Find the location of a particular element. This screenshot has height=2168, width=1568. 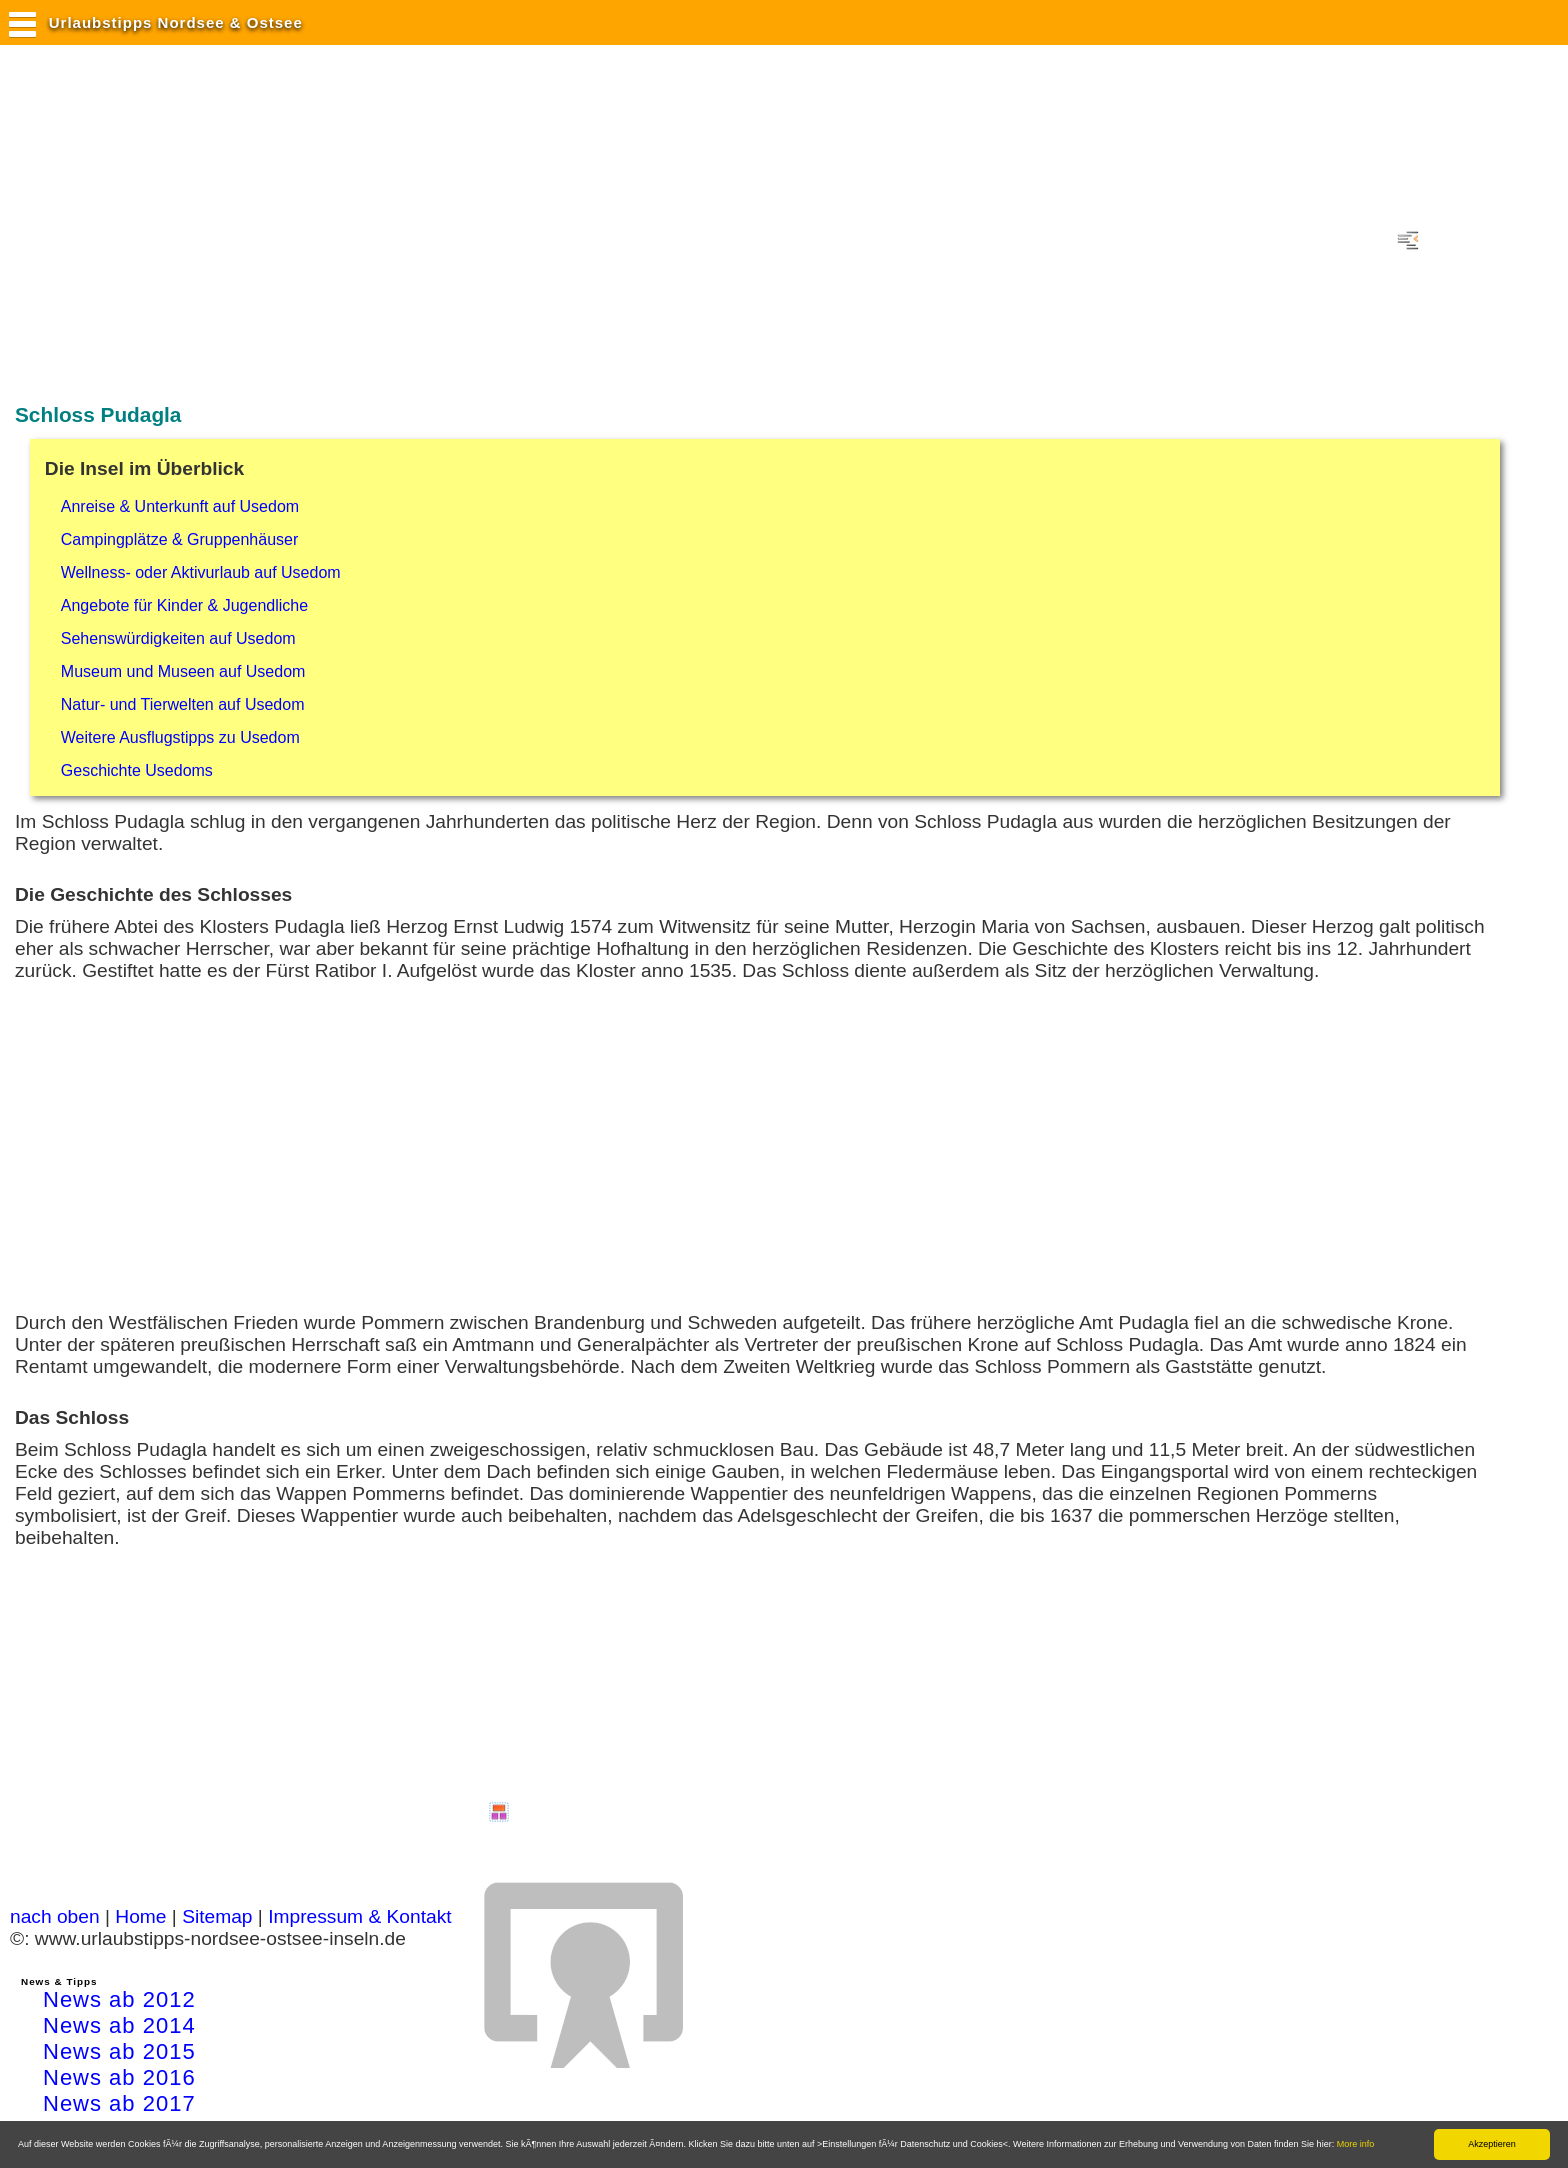

view certificate or credential file is located at coordinates (577, 1962).